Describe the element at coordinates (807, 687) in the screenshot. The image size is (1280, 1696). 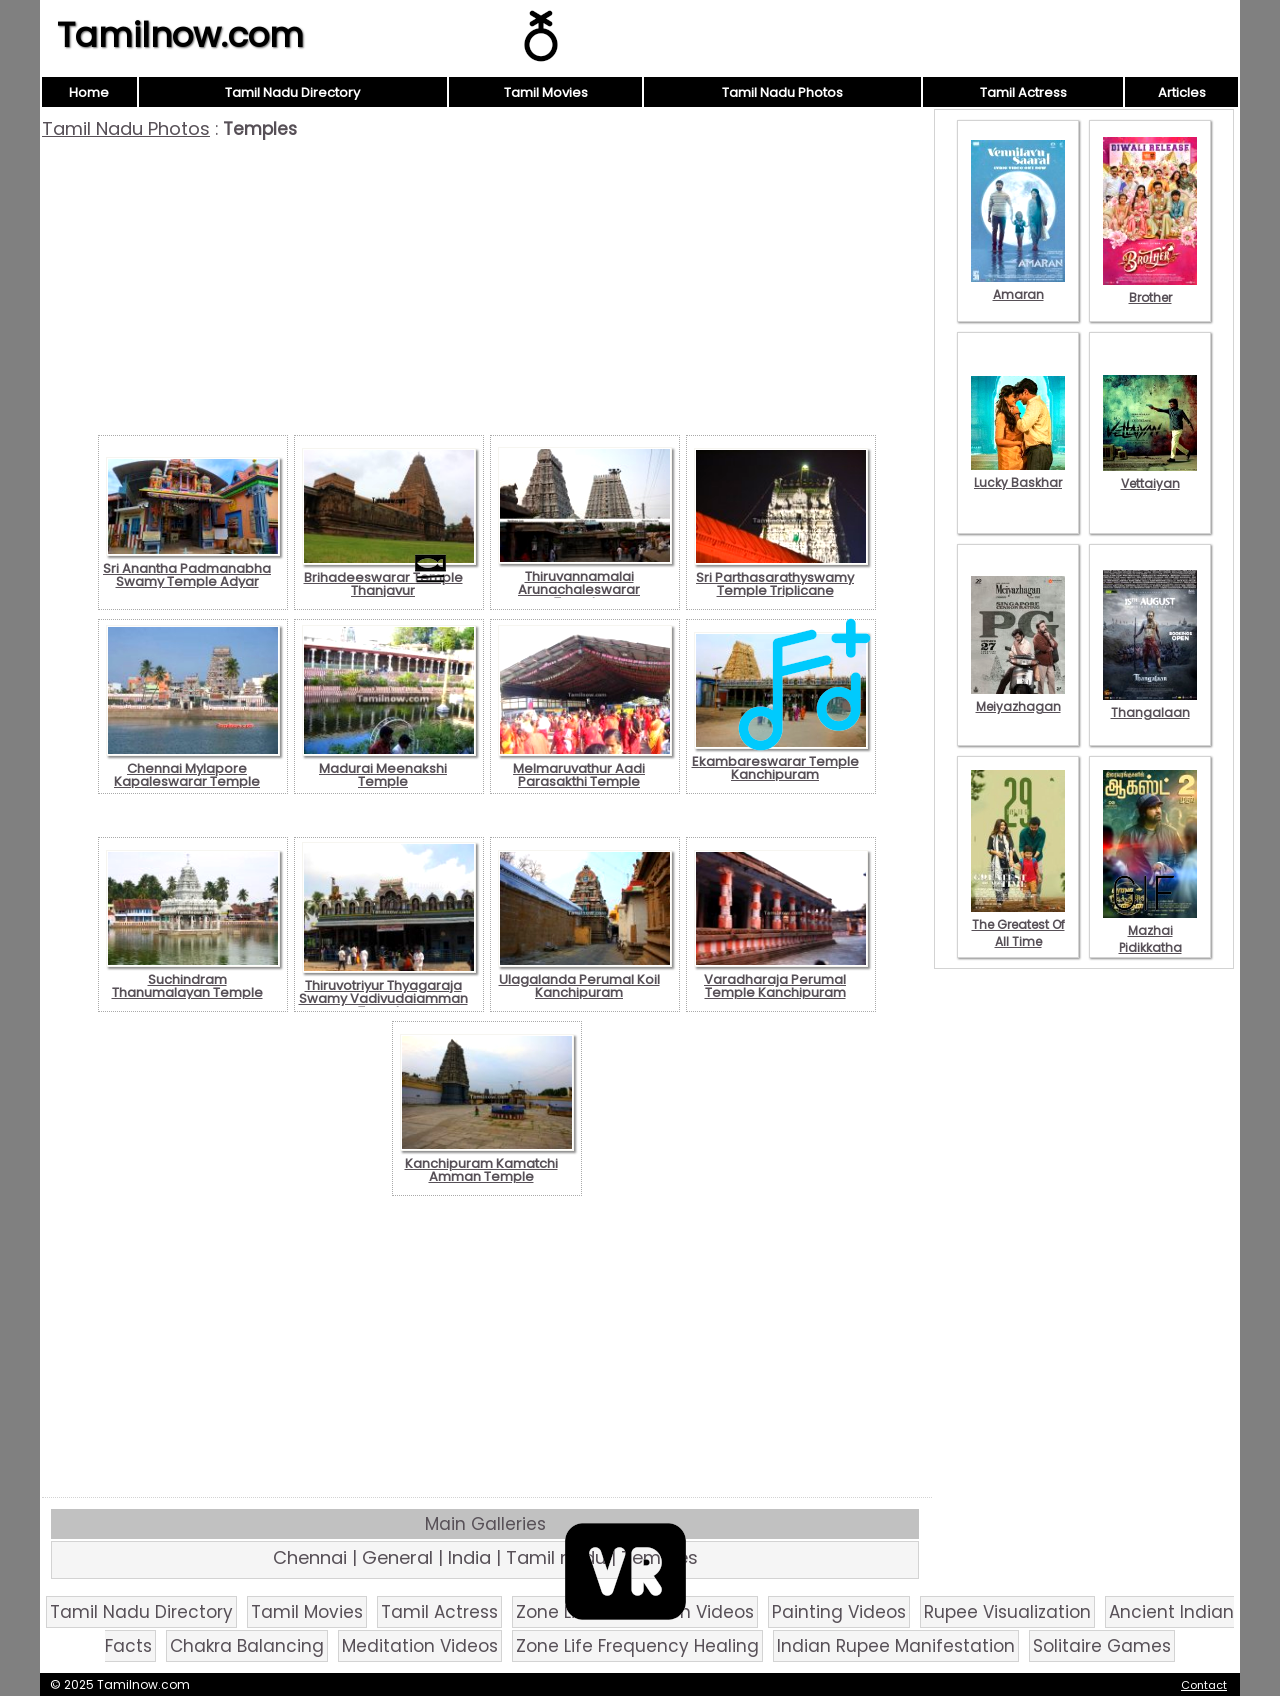
I see `add a new song to your library` at that location.